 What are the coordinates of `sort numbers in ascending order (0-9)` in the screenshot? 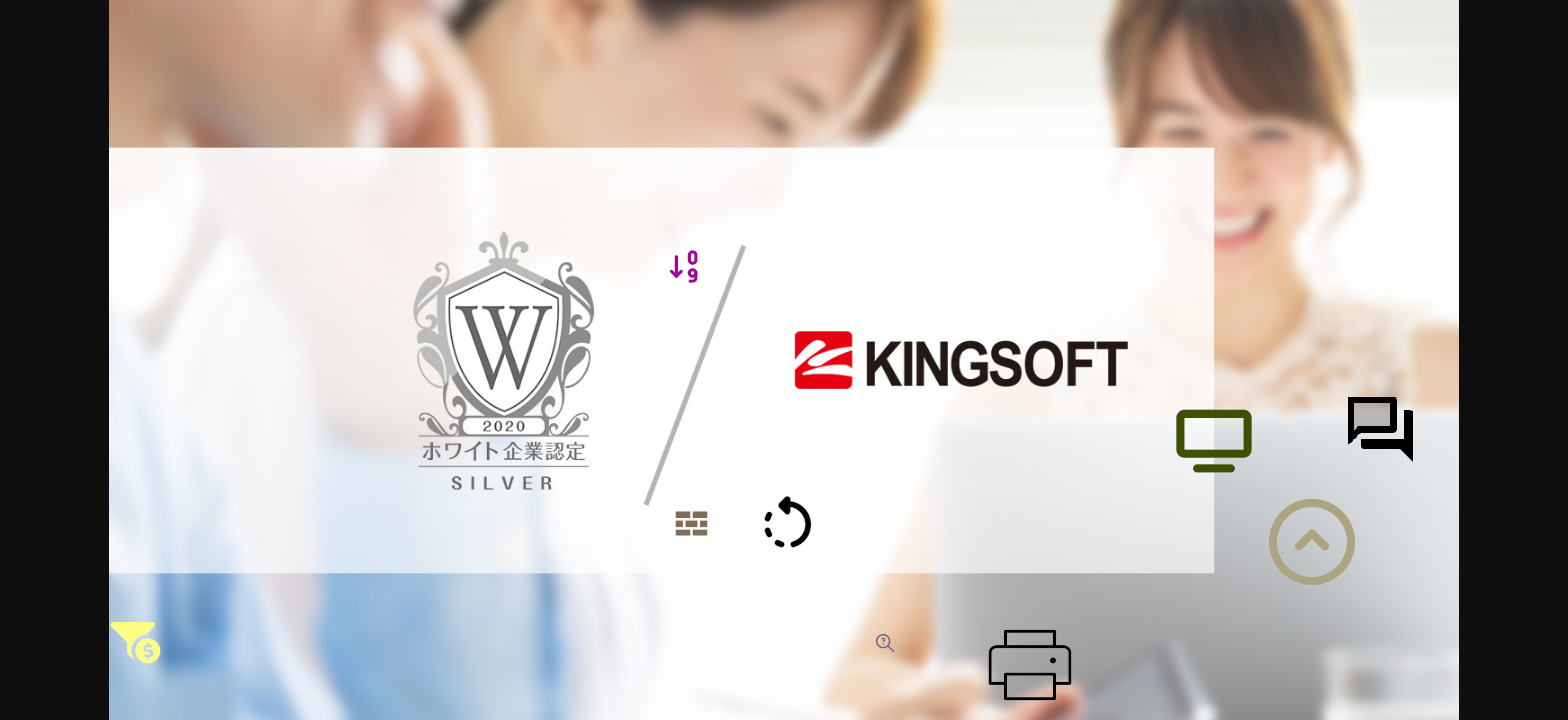 It's located at (684, 266).